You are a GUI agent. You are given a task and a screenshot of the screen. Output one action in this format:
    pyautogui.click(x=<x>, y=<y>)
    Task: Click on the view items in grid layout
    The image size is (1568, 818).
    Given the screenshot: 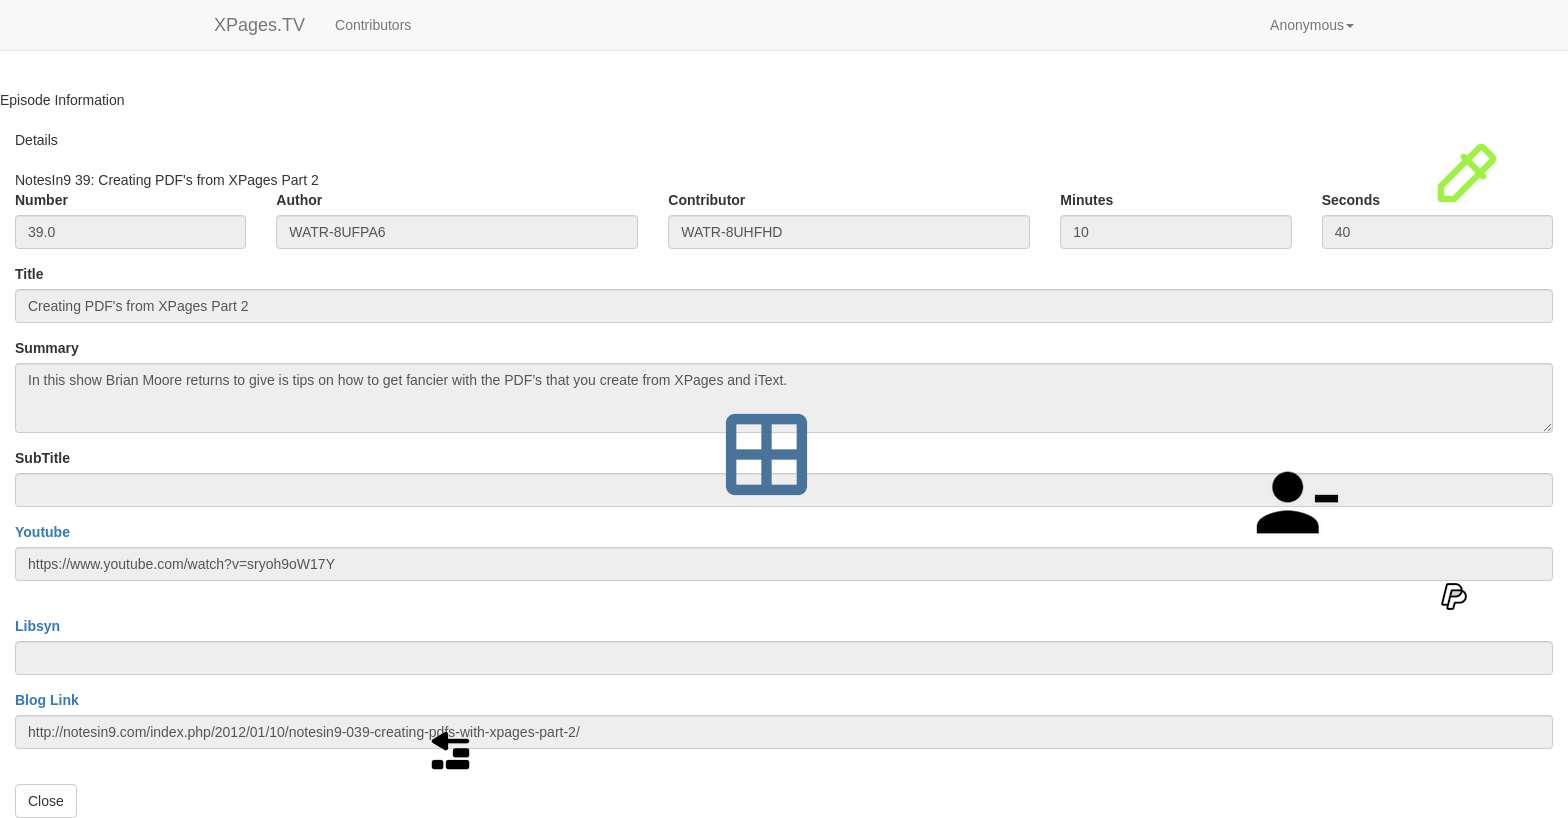 What is the action you would take?
    pyautogui.click(x=766, y=454)
    